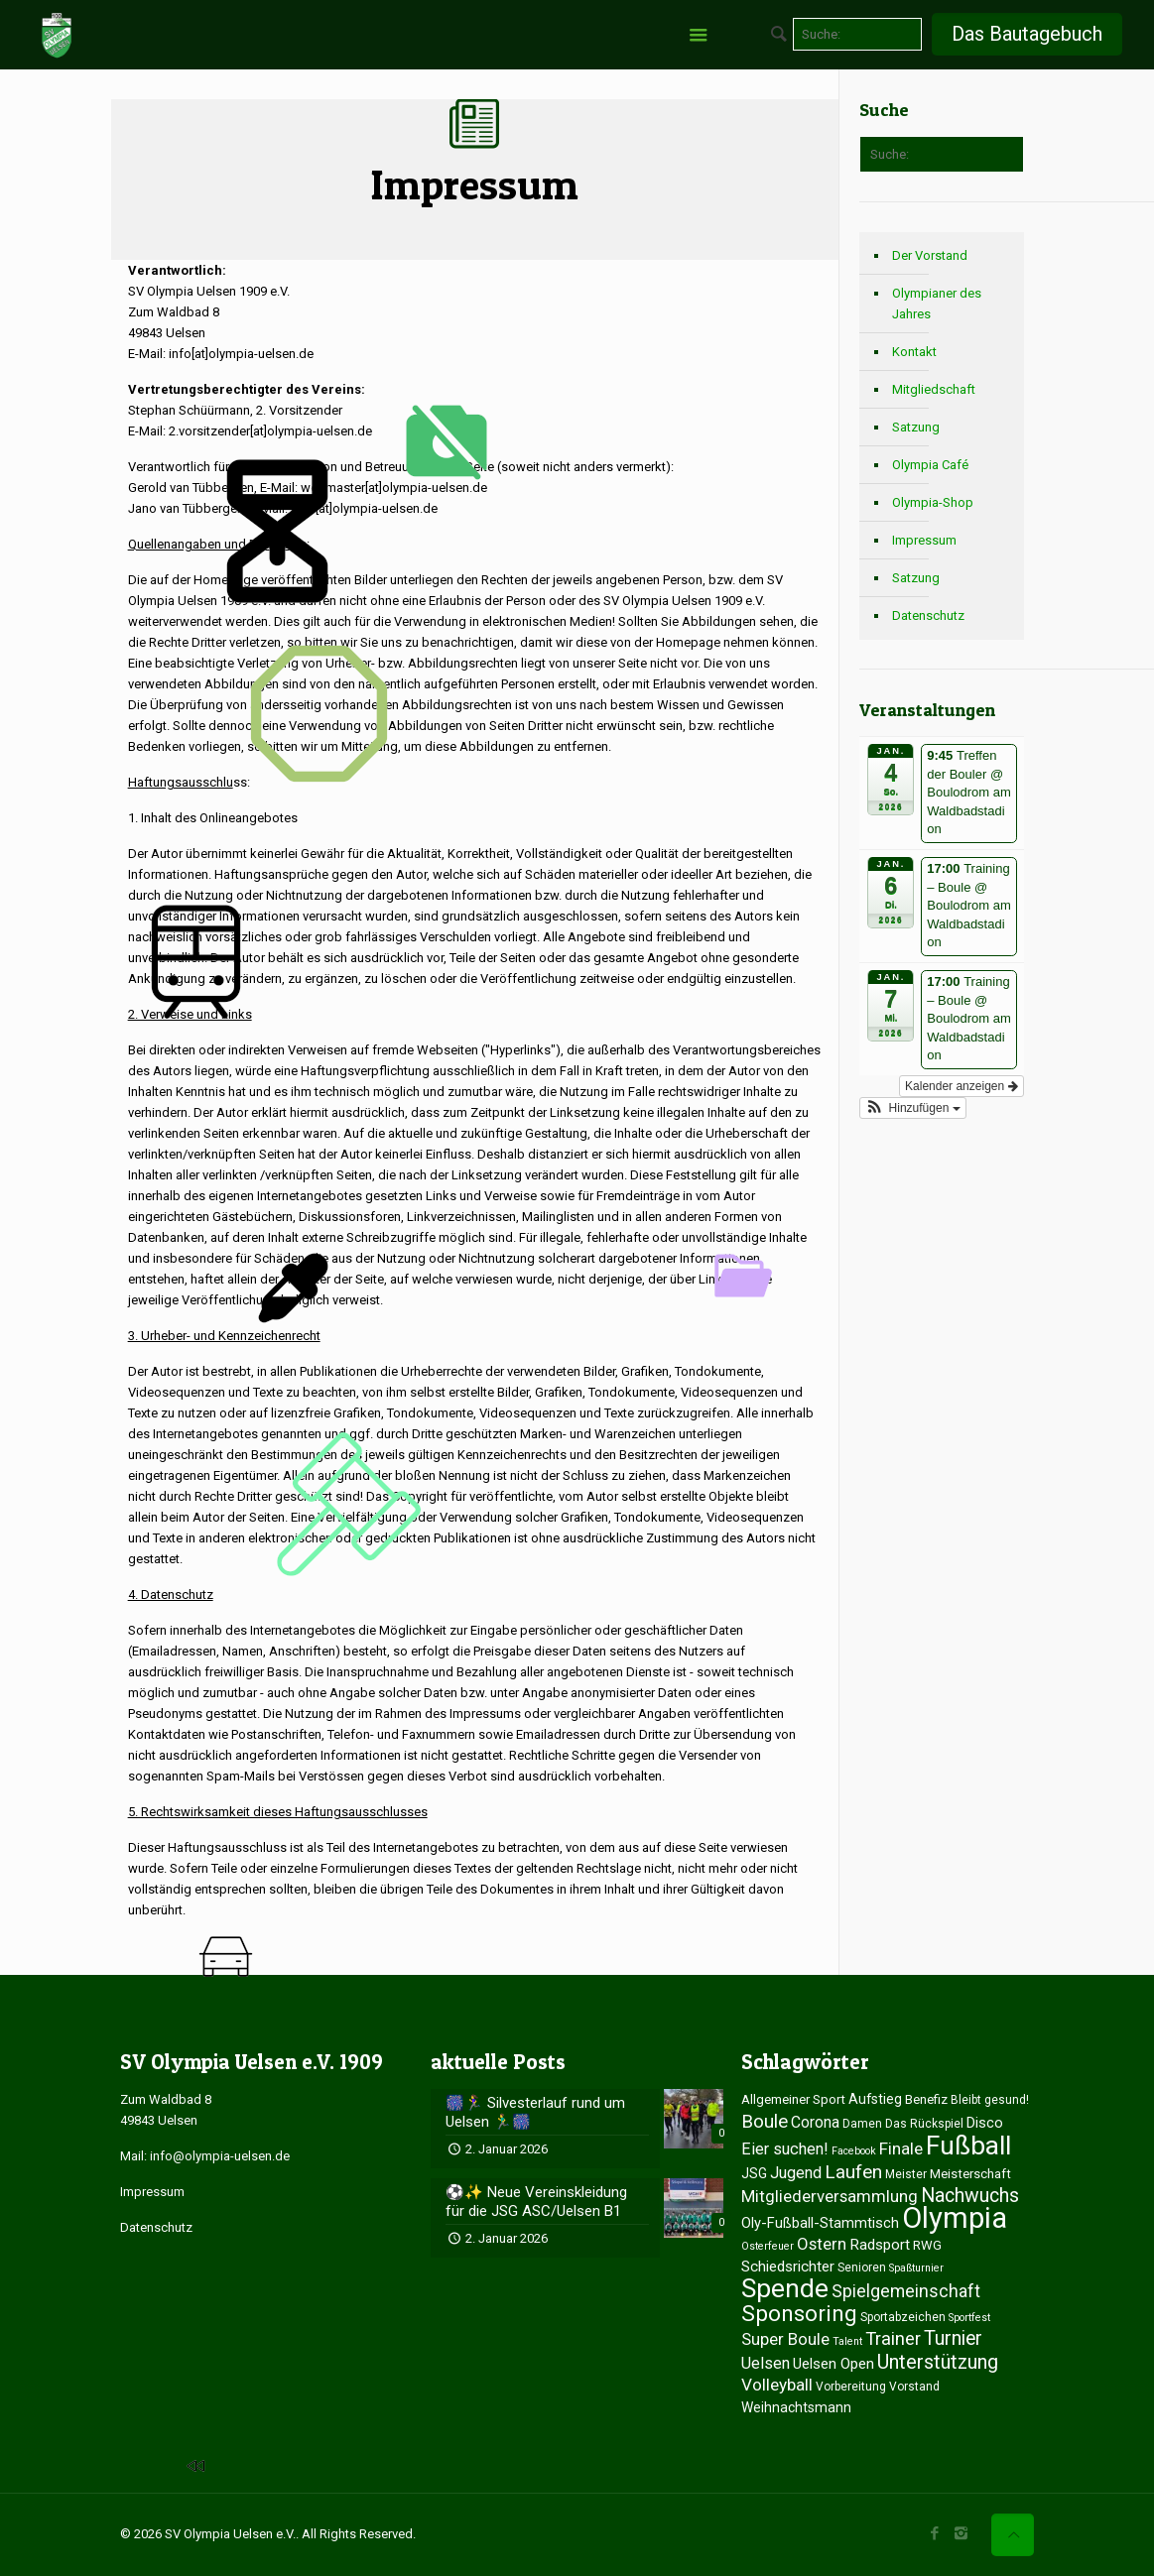 This screenshot has height=2576, width=1154. I want to click on generic shape or placeholder icon, so click(319, 713).